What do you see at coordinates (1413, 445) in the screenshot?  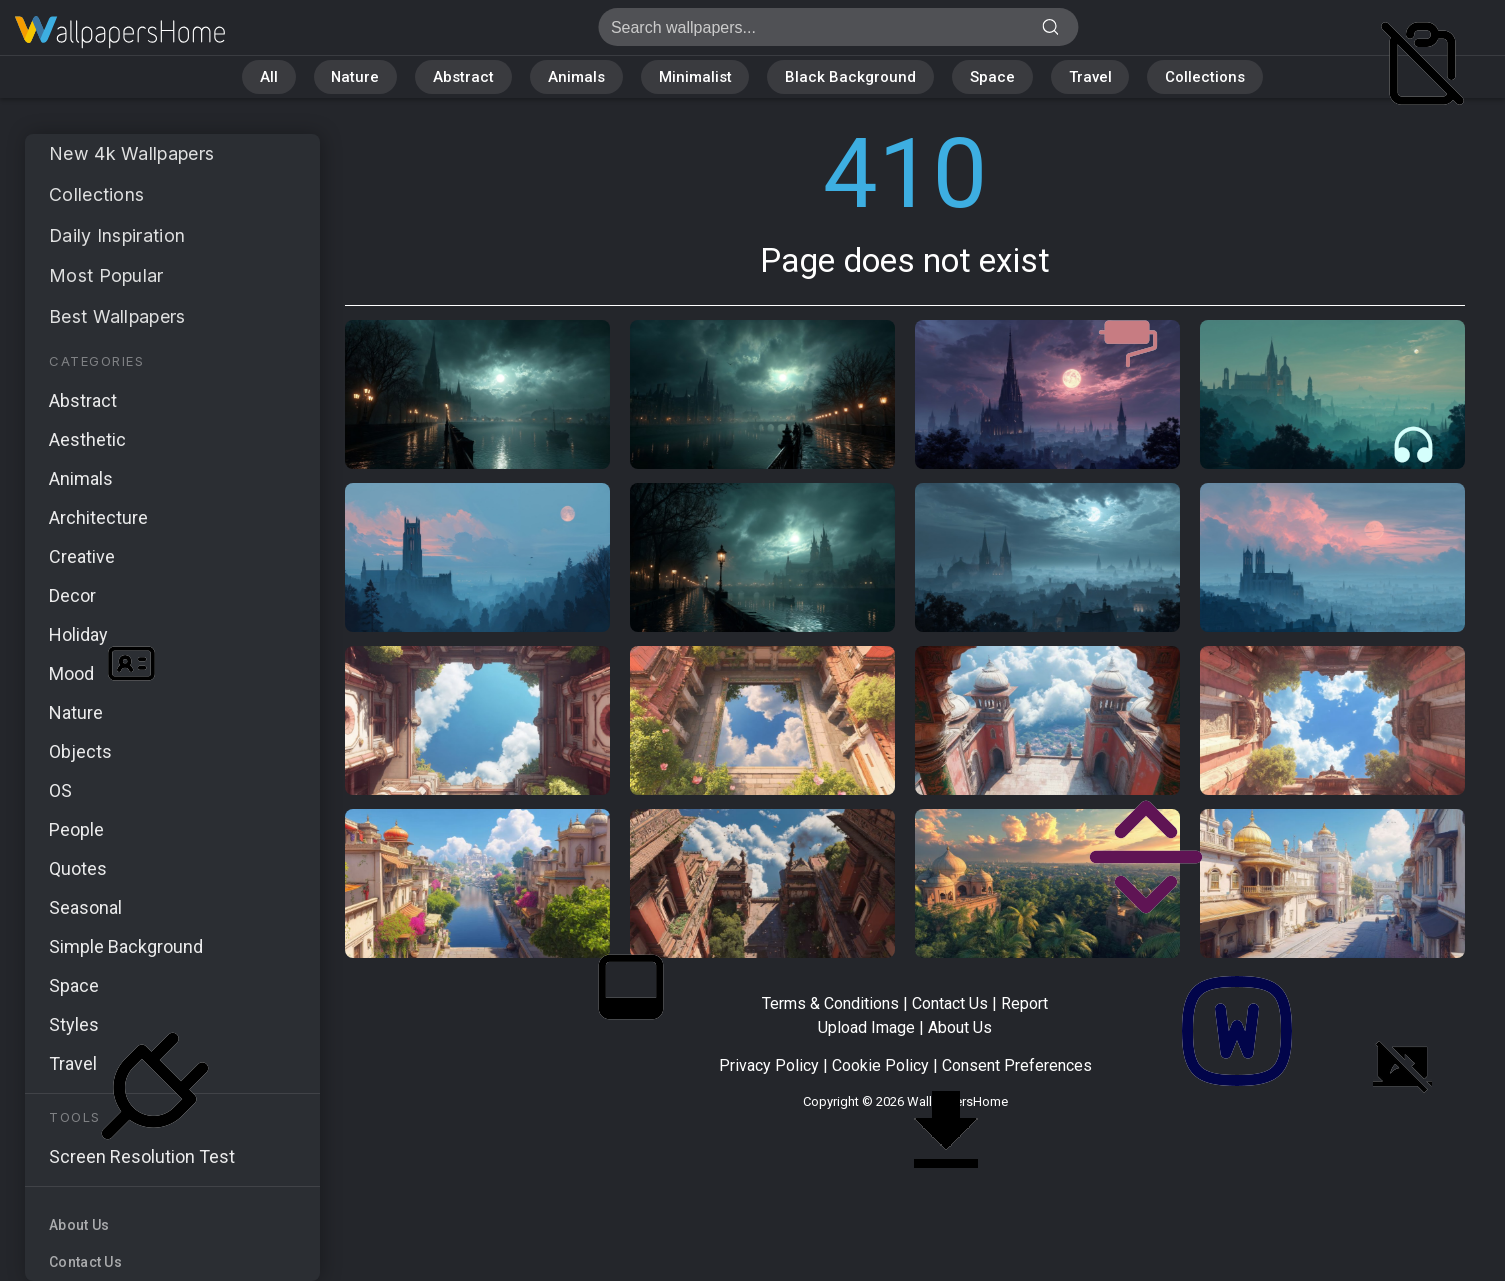 I see `listen to audio or music` at bounding box center [1413, 445].